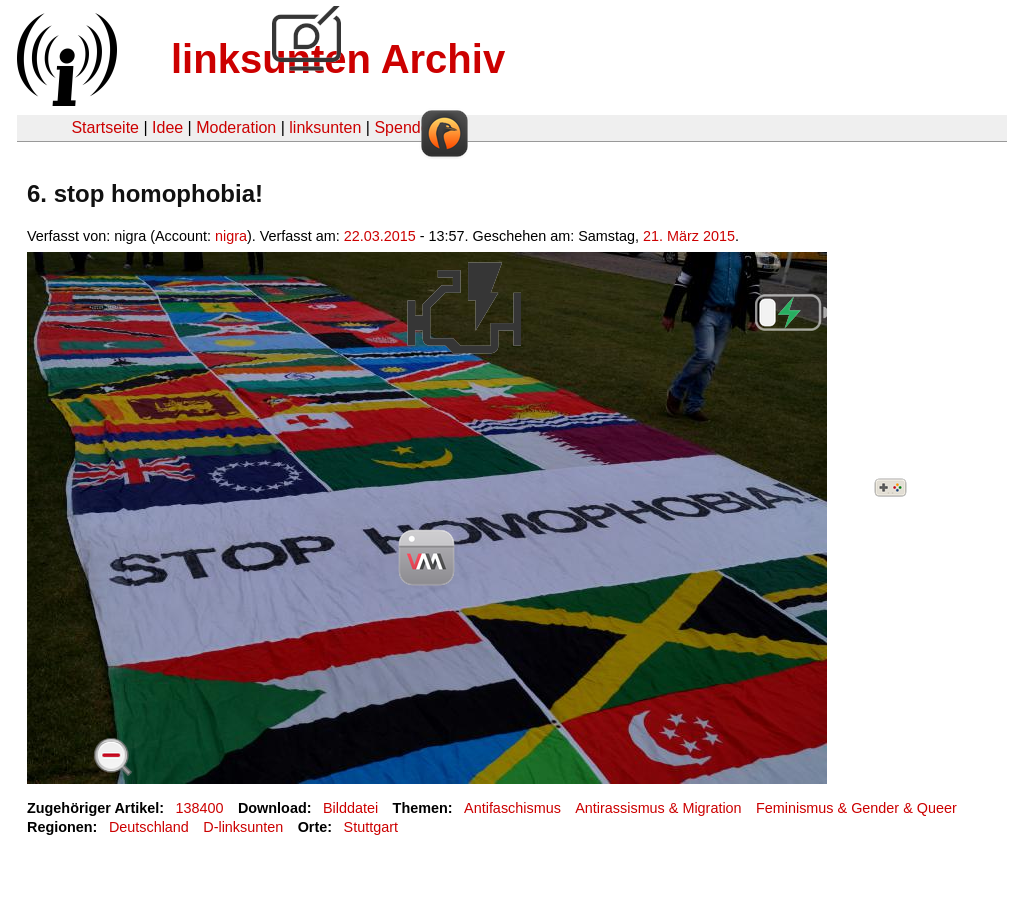  Describe the element at coordinates (890, 487) in the screenshot. I see `open games and entertainment apps` at that location.